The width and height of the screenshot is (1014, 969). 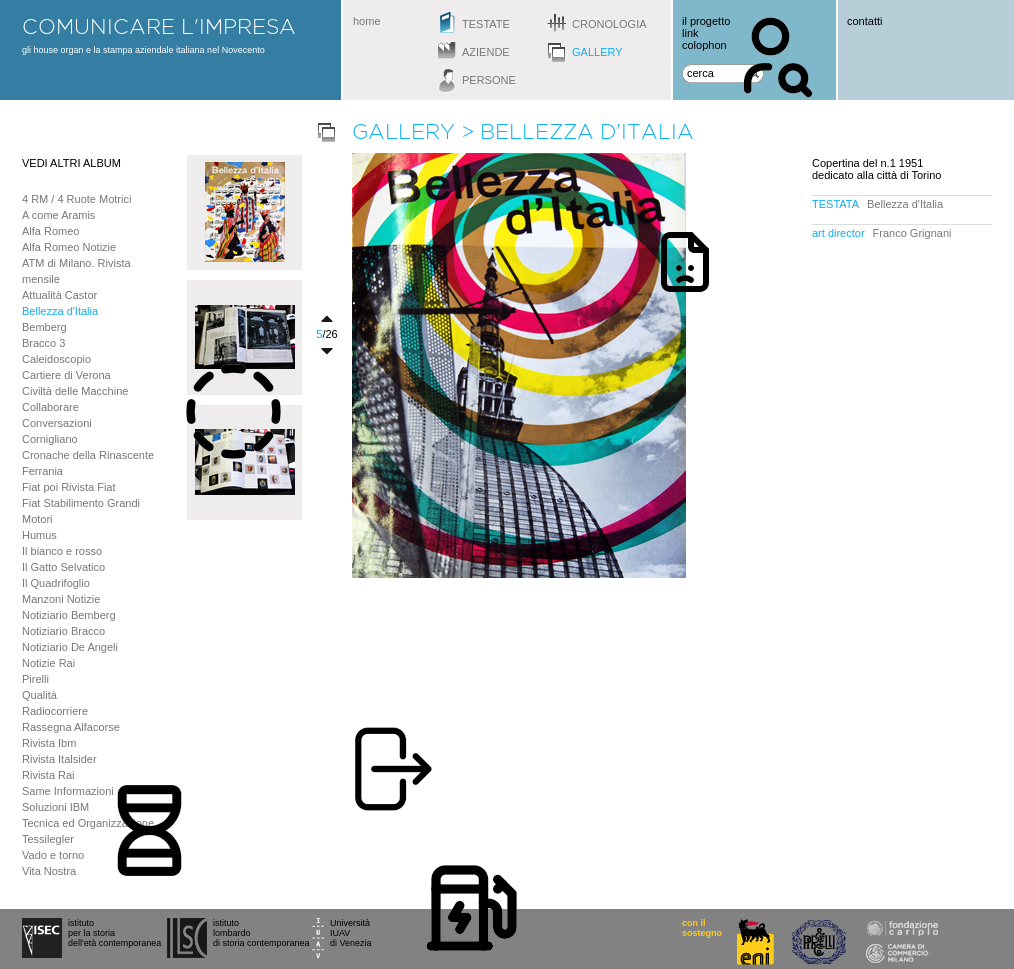 I want to click on search for a user or contact, so click(x=770, y=55).